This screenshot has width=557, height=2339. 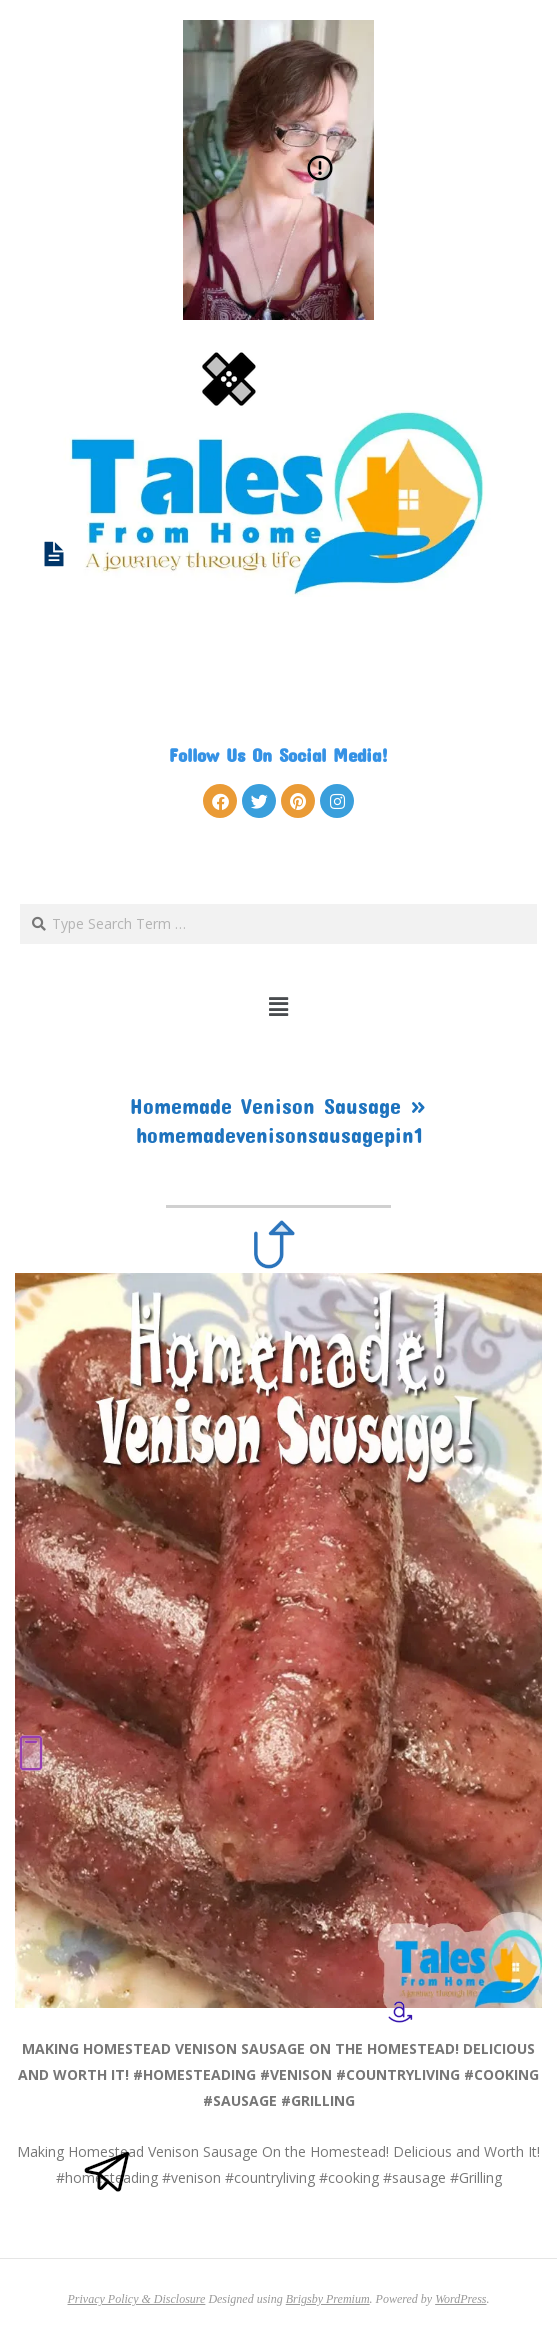 I want to click on open the Amazon app or website, so click(x=399, y=2011).